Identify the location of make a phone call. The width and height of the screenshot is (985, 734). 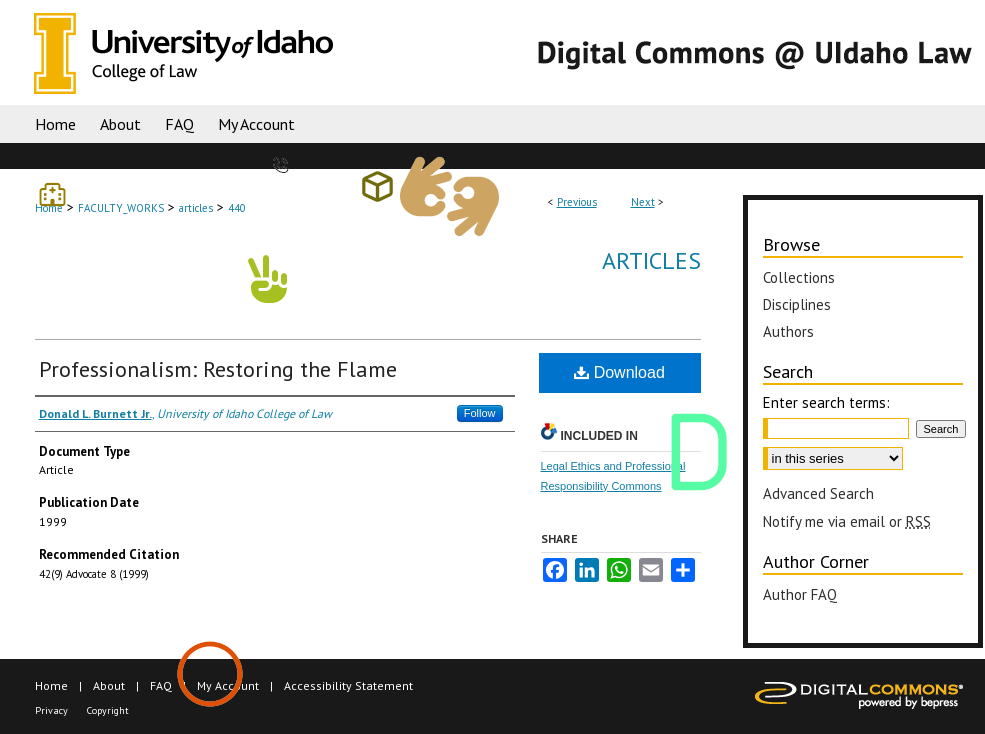
(281, 165).